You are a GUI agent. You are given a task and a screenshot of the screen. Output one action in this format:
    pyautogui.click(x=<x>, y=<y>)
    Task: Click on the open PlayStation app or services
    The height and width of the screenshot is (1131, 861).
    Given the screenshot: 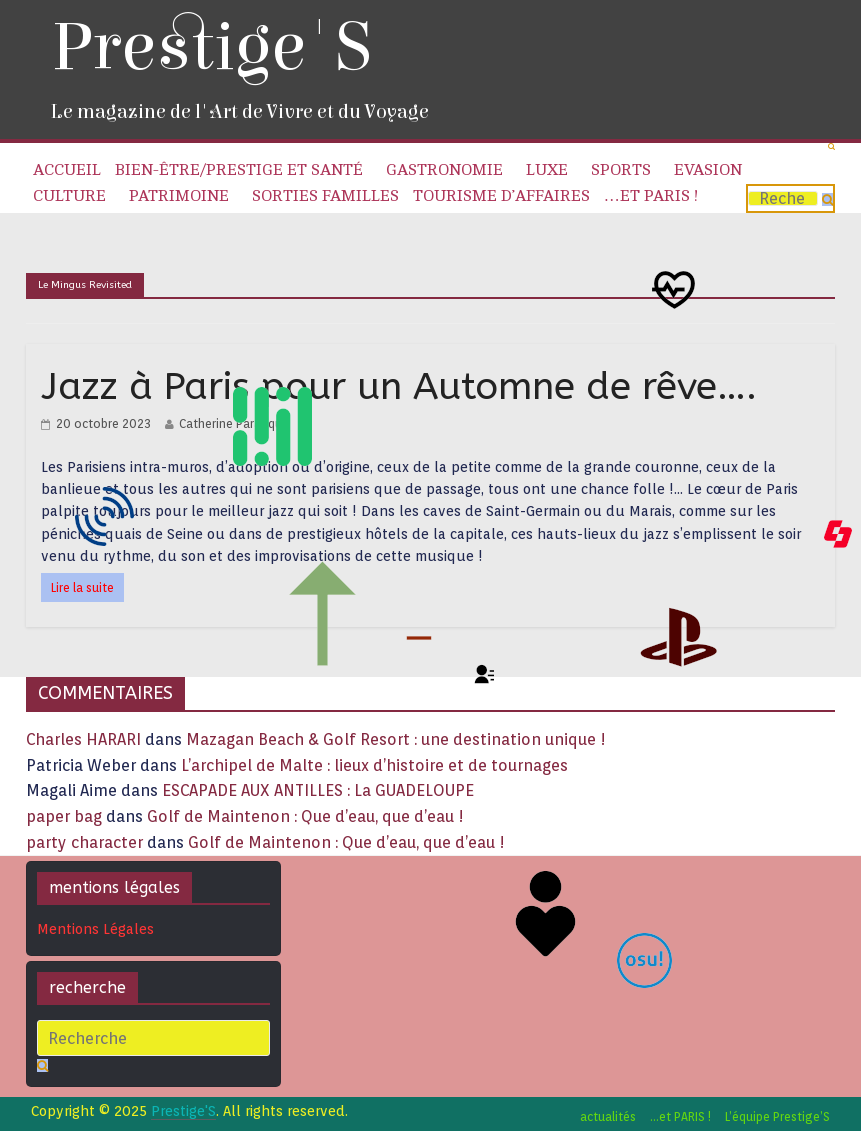 What is the action you would take?
    pyautogui.click(x=679, y=635)
    